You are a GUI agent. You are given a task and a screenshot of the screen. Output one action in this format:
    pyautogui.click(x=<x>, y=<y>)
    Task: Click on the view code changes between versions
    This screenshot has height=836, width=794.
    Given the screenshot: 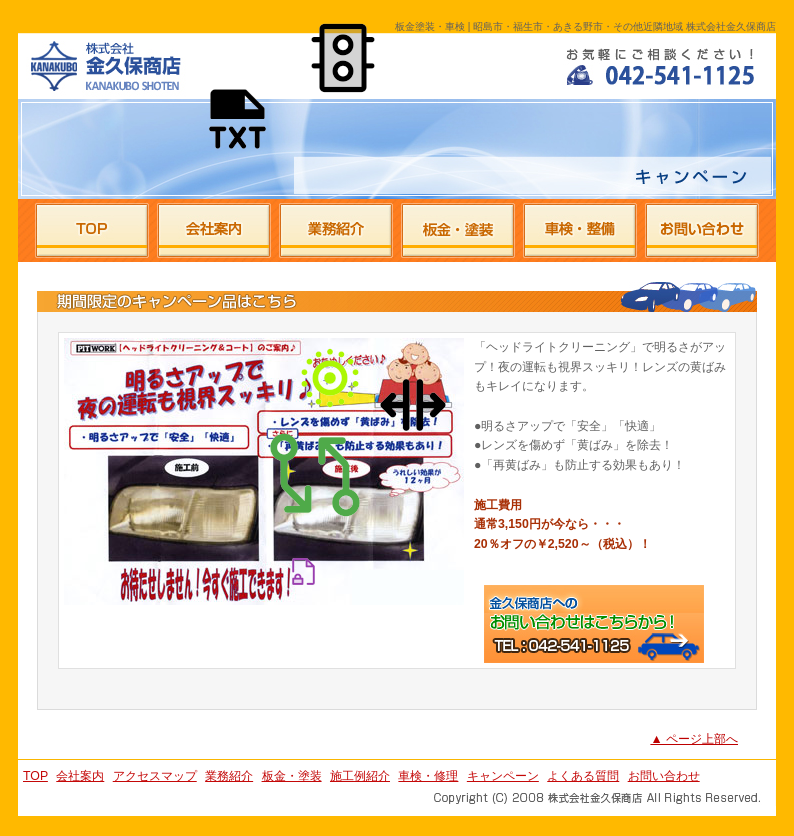 What is the action you would take?
    pyautogui.click(x=315, y=475)
    